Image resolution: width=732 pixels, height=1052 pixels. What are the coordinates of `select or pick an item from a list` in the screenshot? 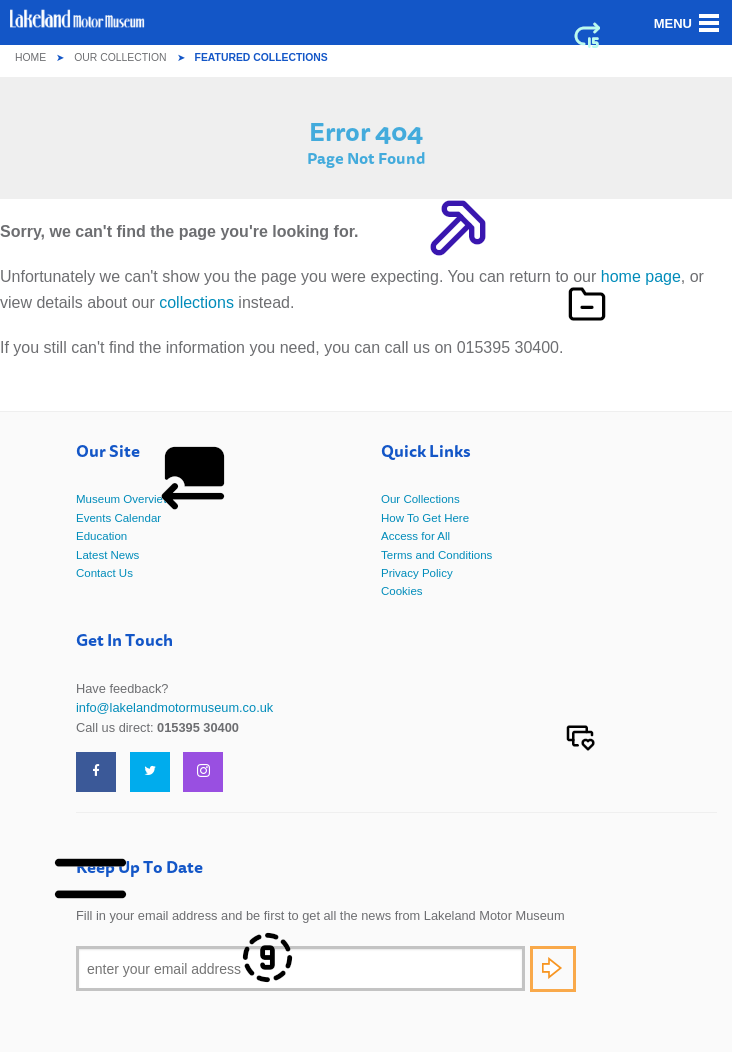 It's located at (458, 228).